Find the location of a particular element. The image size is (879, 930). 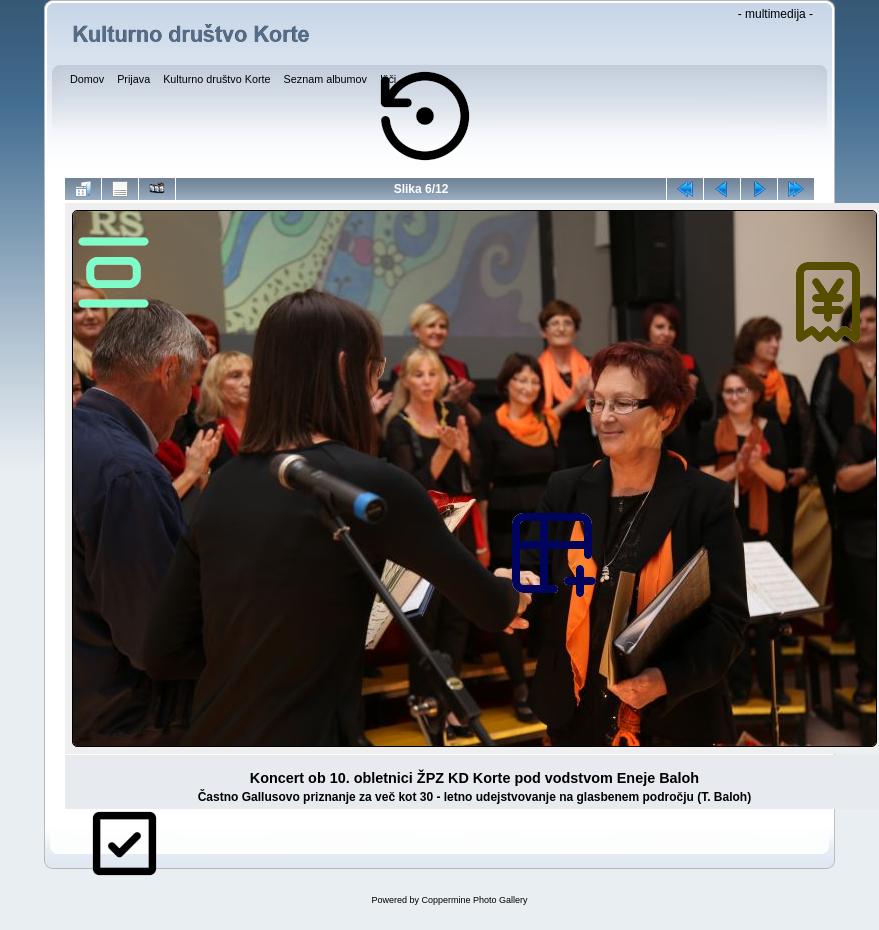

add a new table or spreadsheet is located at coordinates (552, 553).